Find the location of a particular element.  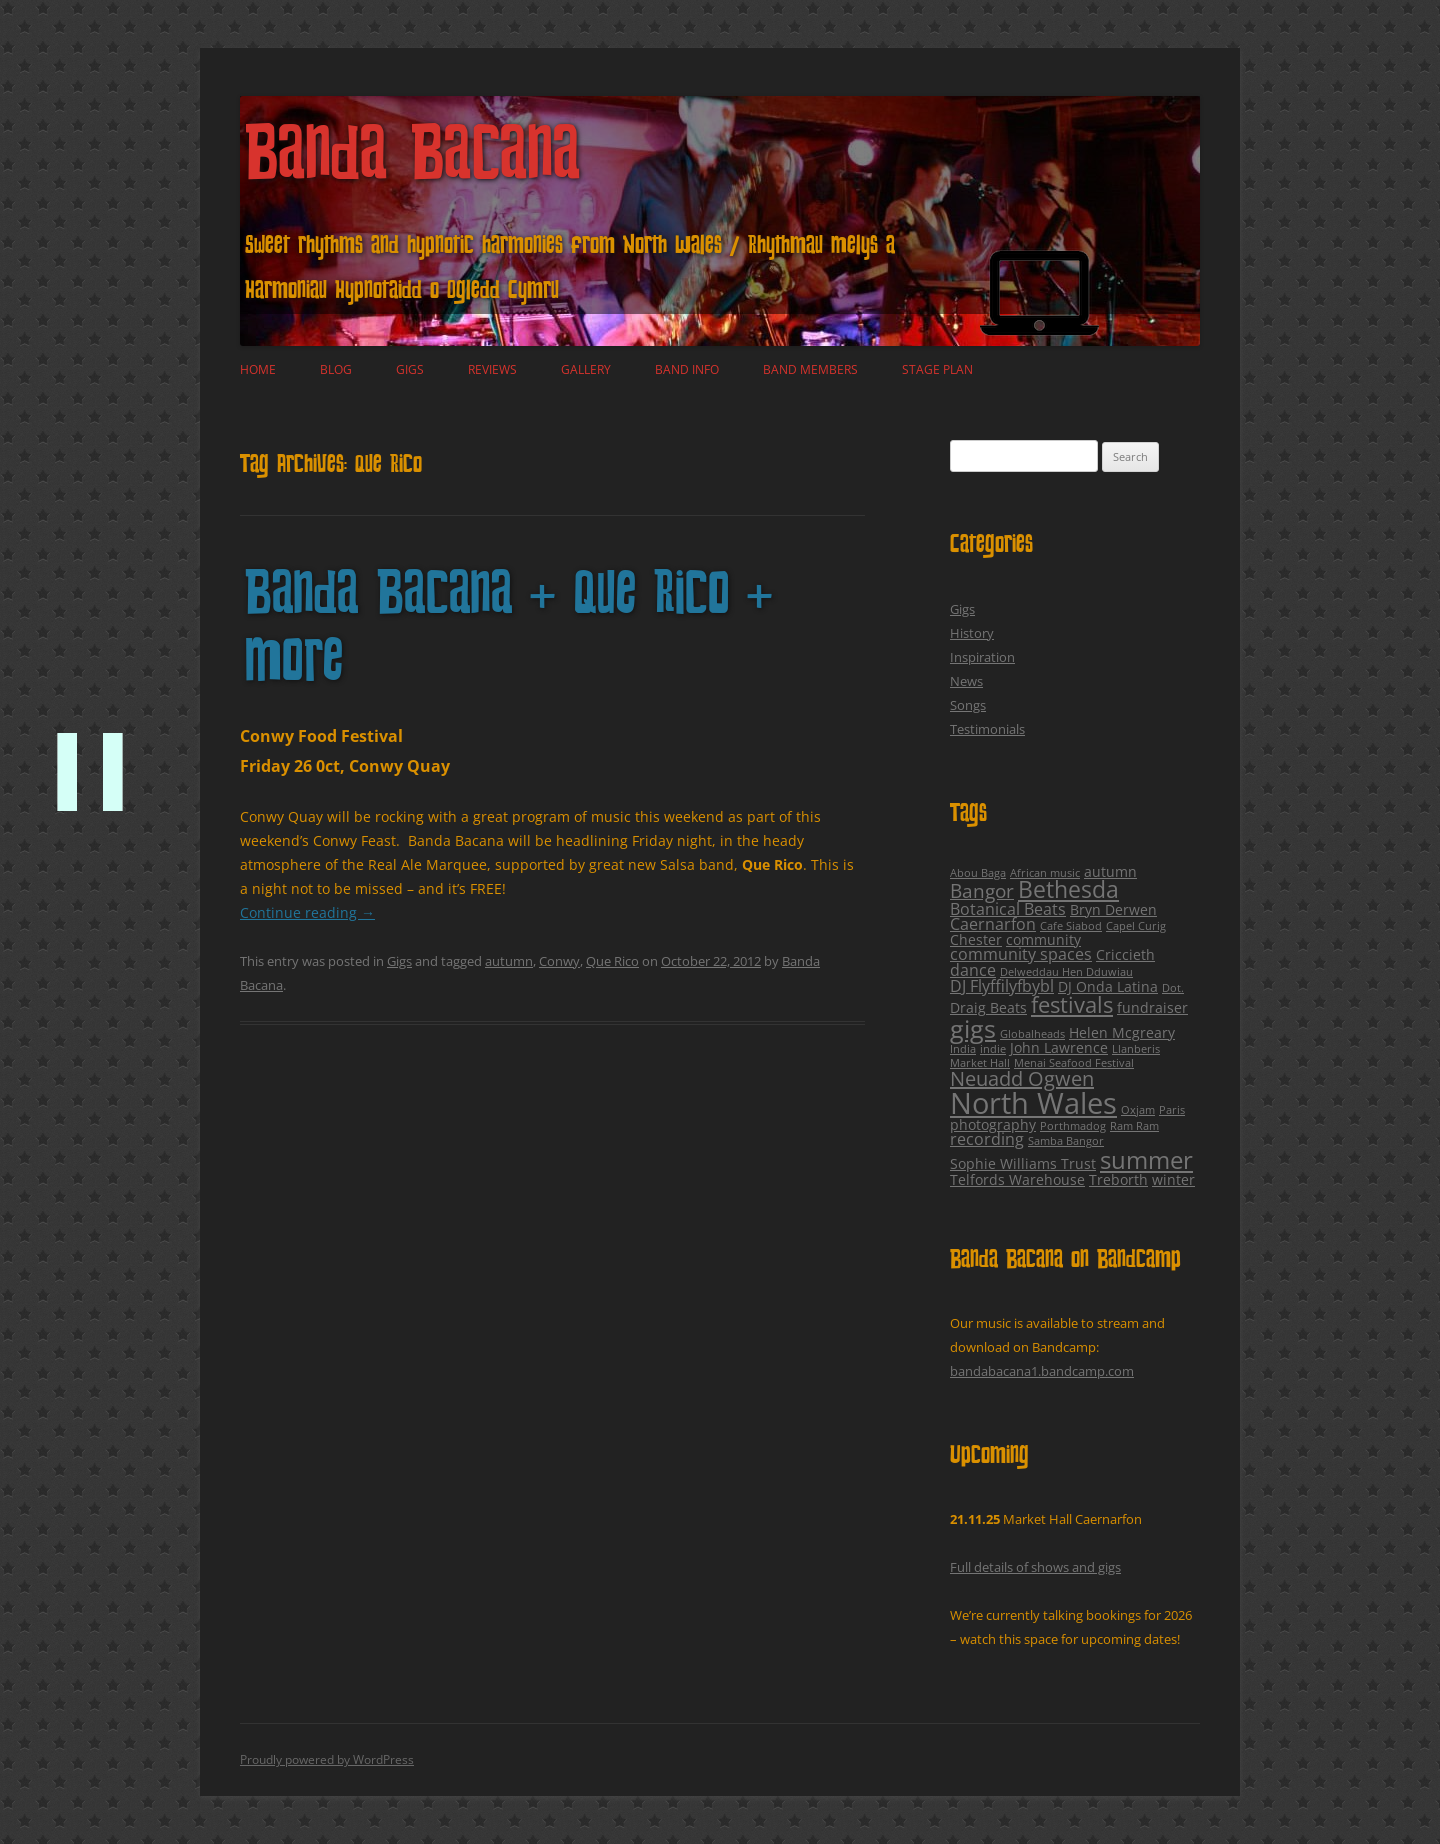

access mac or laptop-specific settings is located at coordinates (1039, 295).